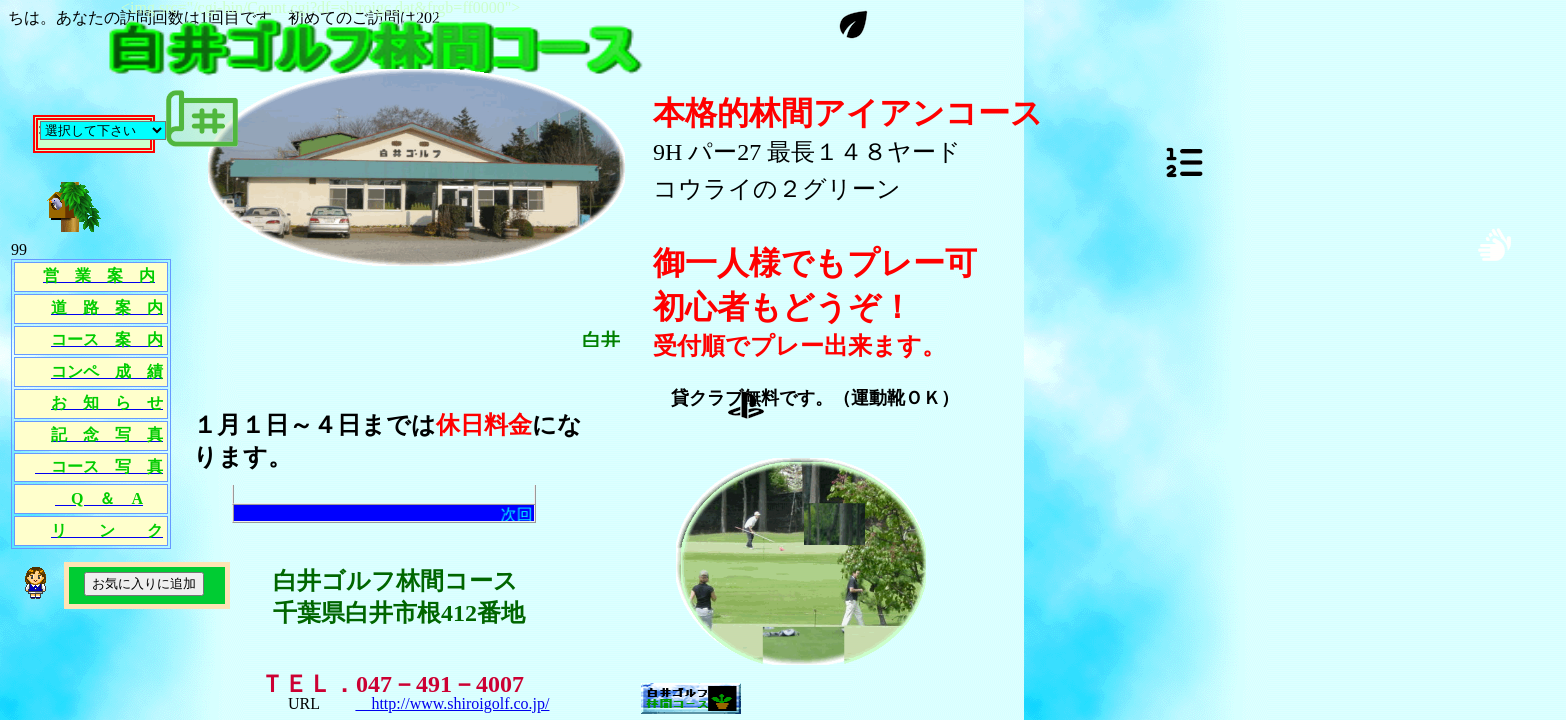 The height and width of the screenshot is (720, 1566). Describe the element at coordinates (1494, 244) in the screenshot. I see `access sign language interpretation options` at that location.